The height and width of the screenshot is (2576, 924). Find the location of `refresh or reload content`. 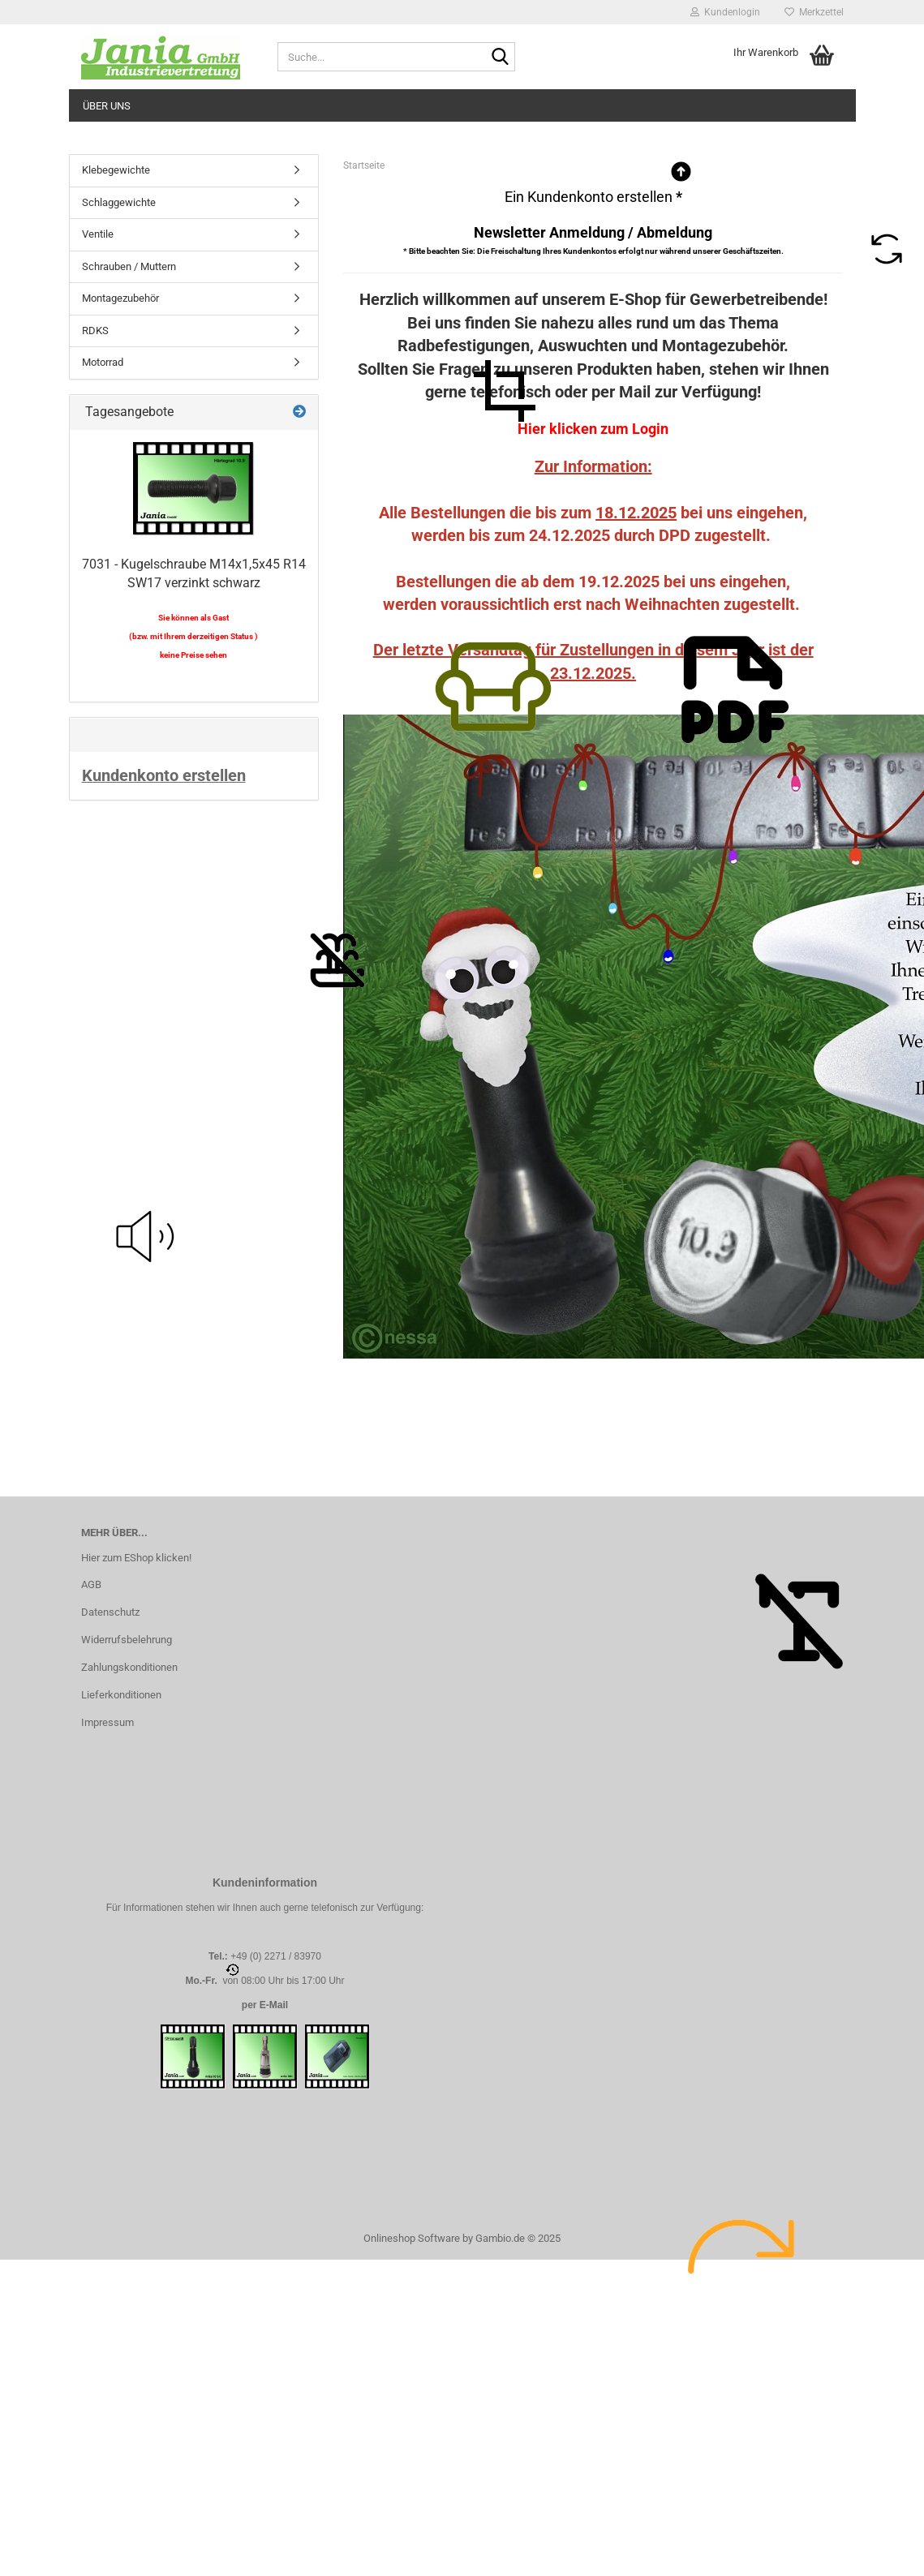

refresh or reload content is located at coordinates (887, 249).